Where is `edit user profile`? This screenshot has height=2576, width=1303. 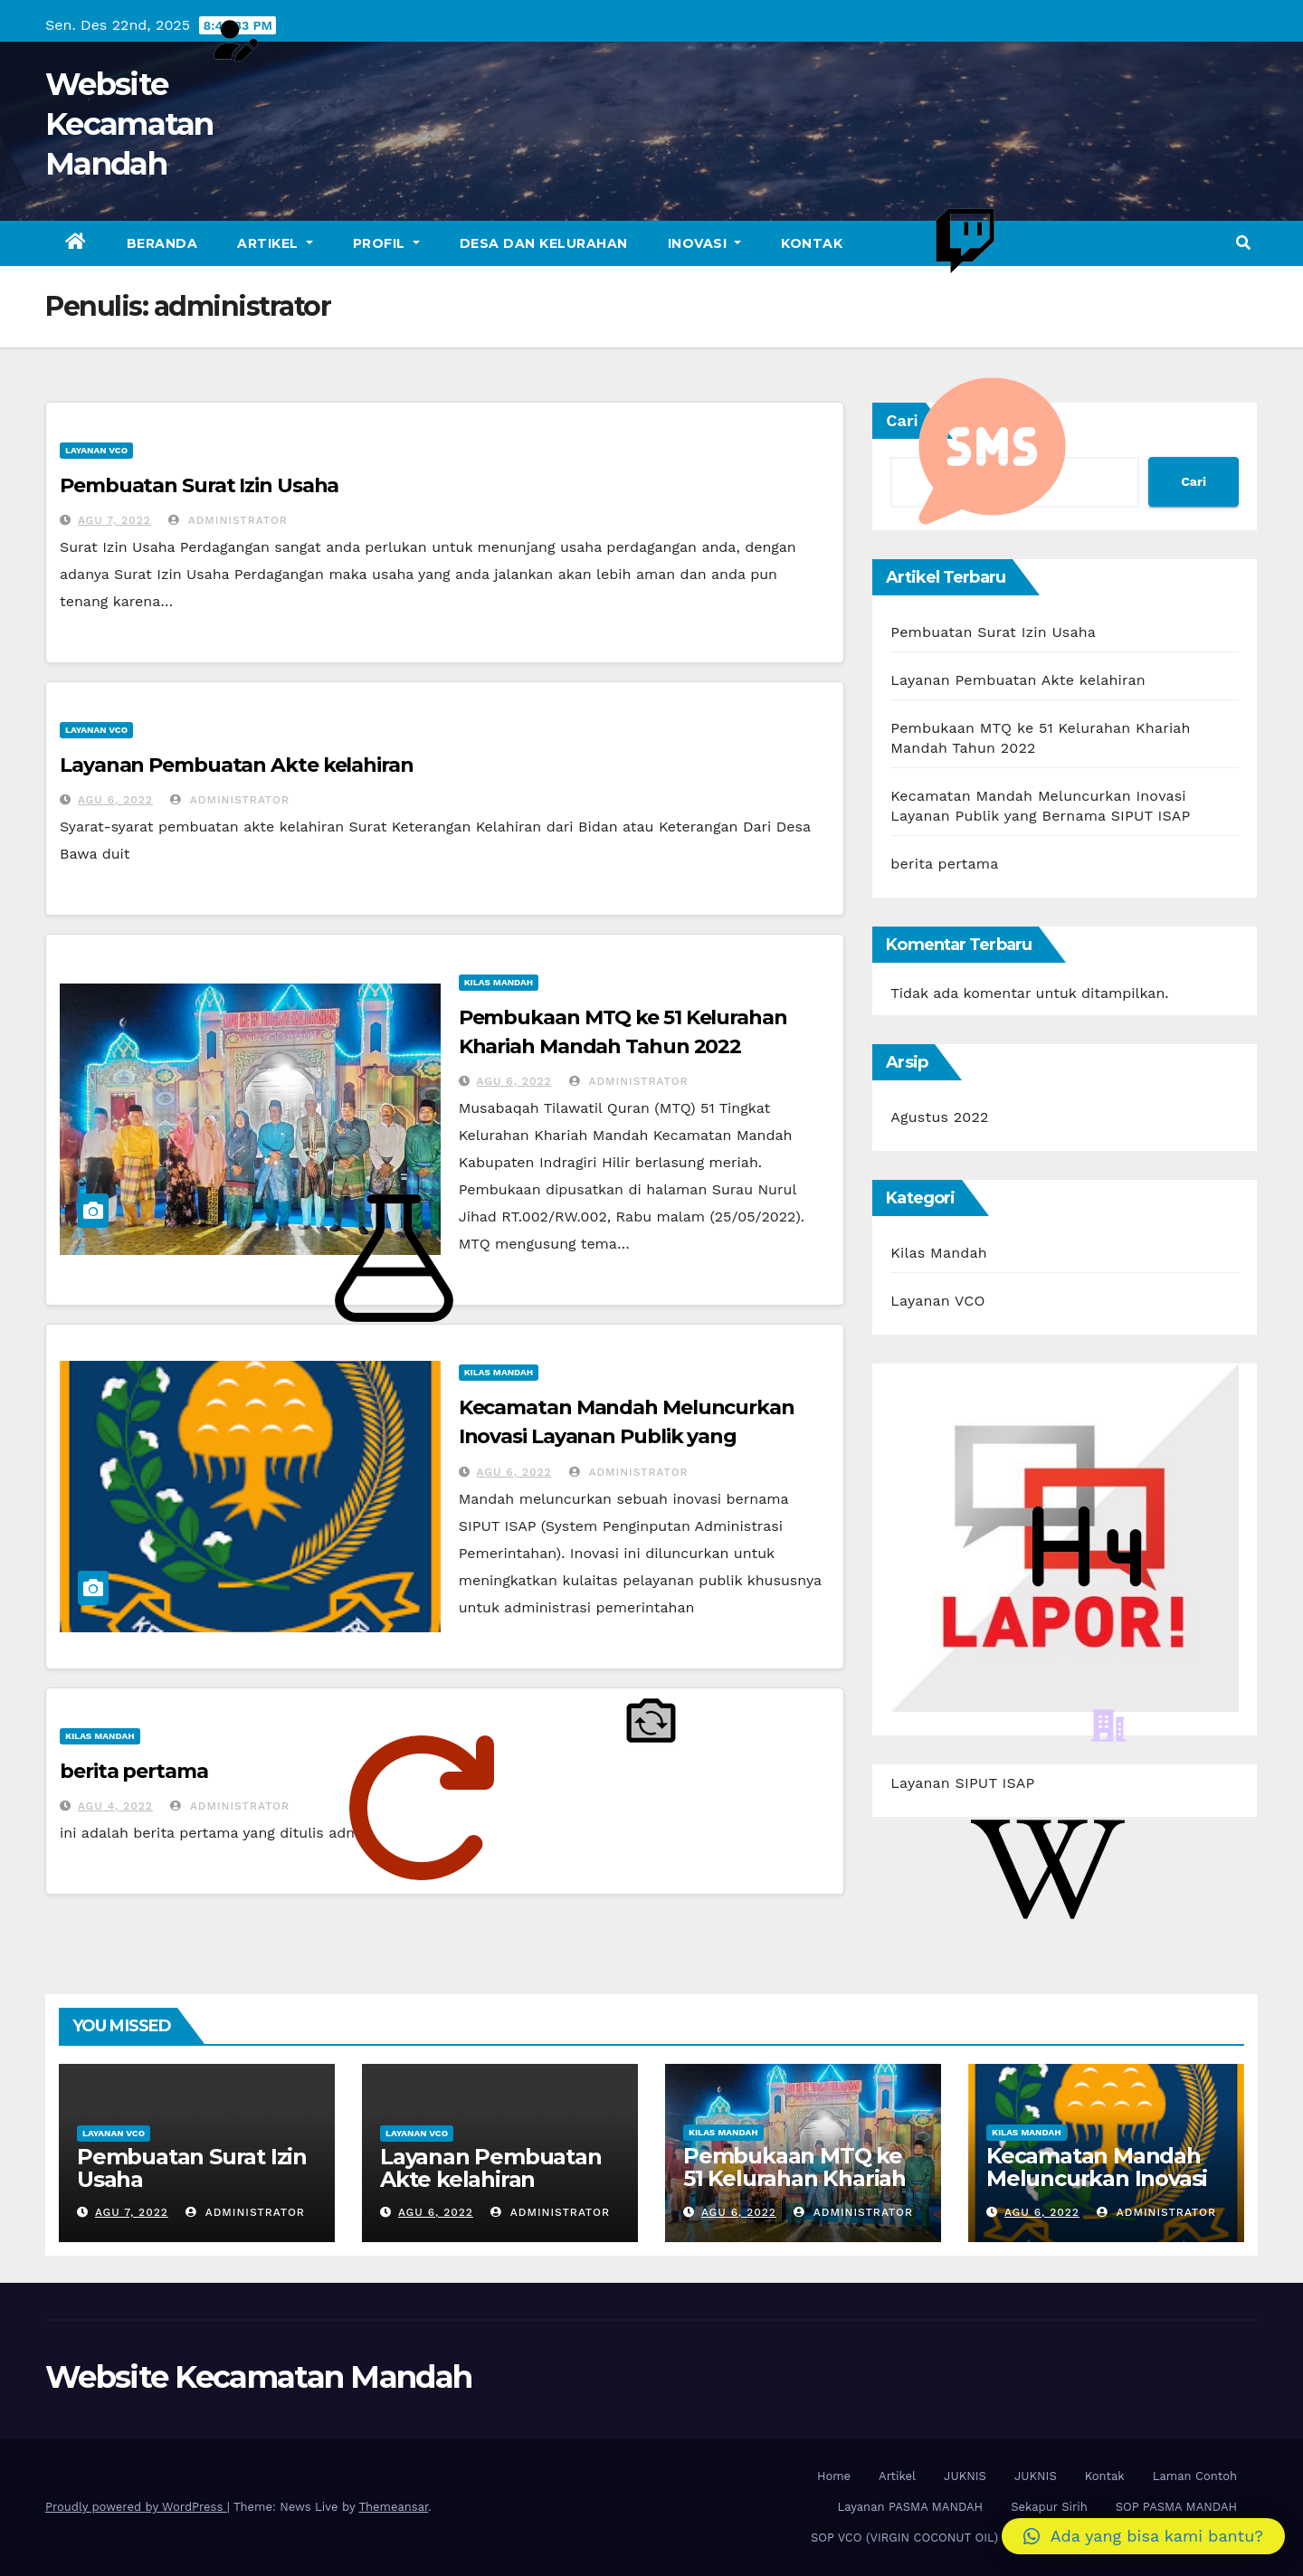 edit user profile is located at coordinates (234, 39).